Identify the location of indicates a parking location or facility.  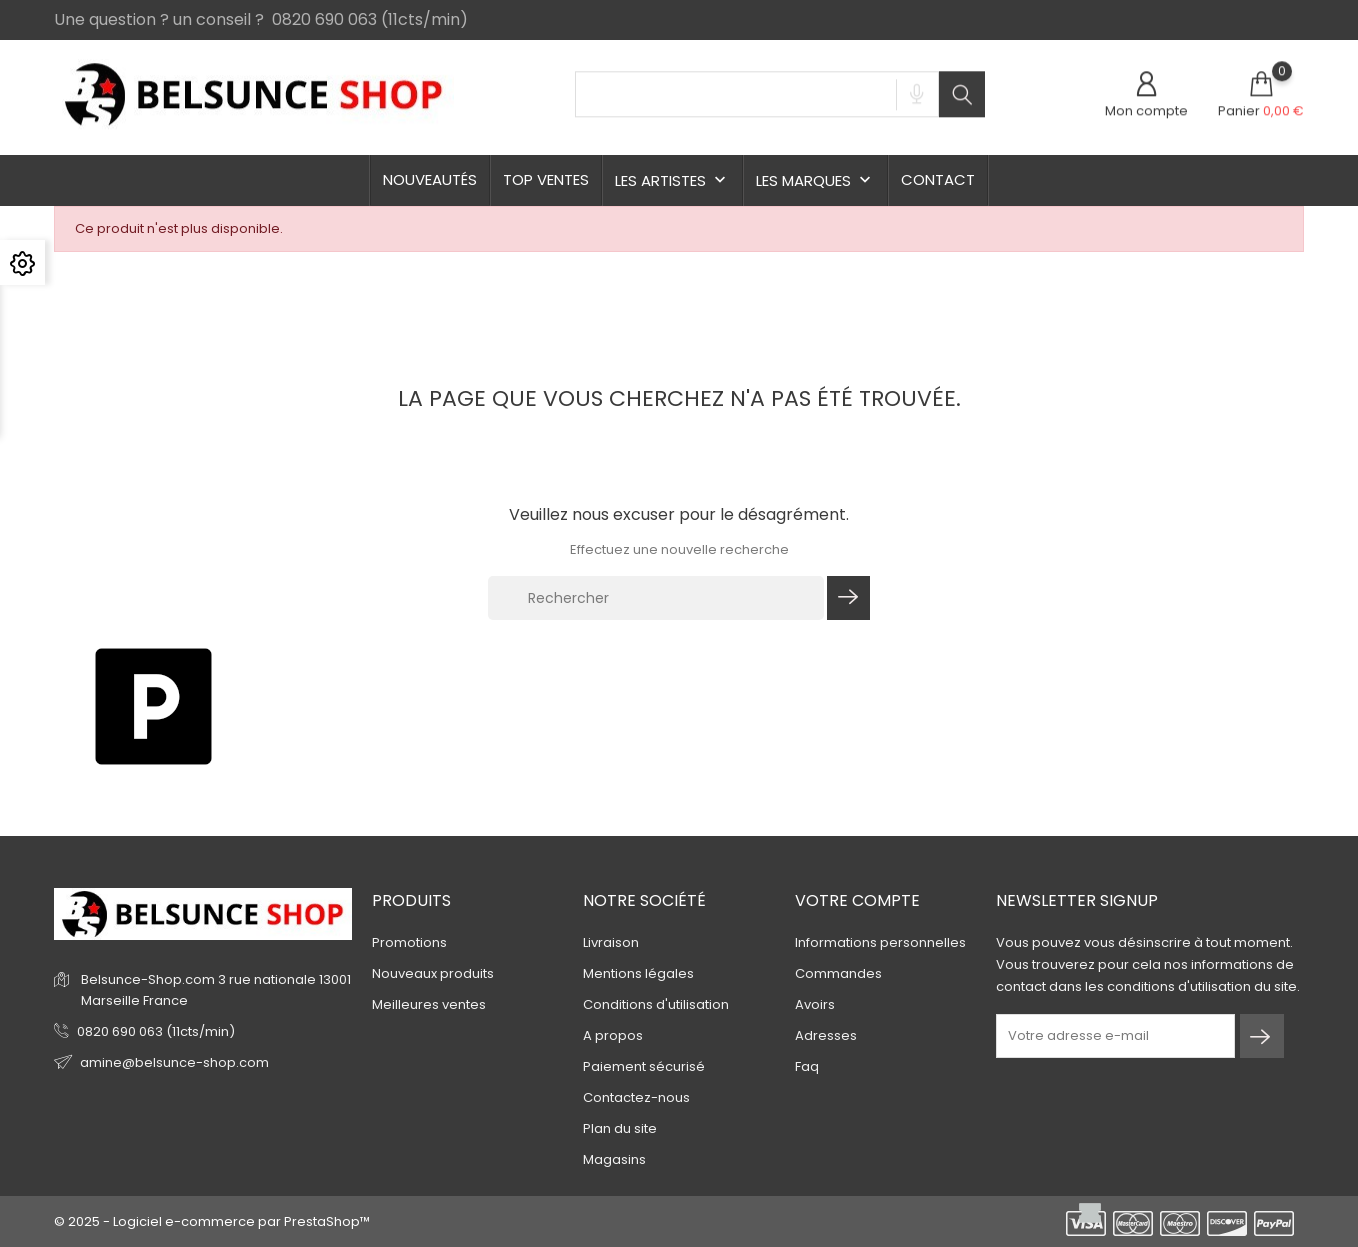
(153, 706).